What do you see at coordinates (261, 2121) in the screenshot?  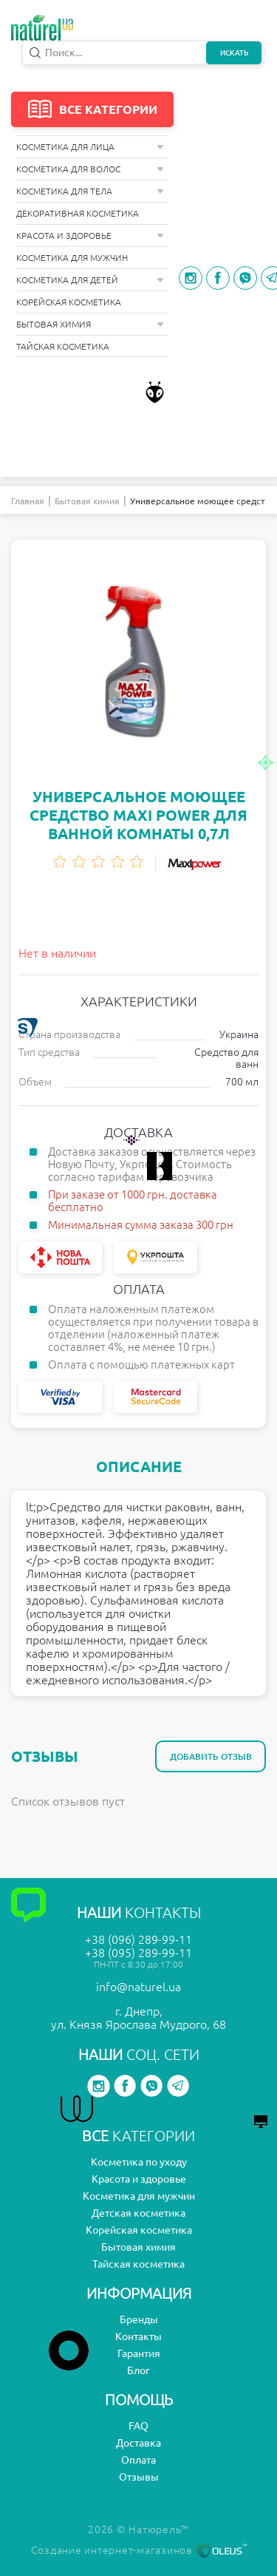 I see `mac desktop computer or imac device` at bounding box center [261, 2121].